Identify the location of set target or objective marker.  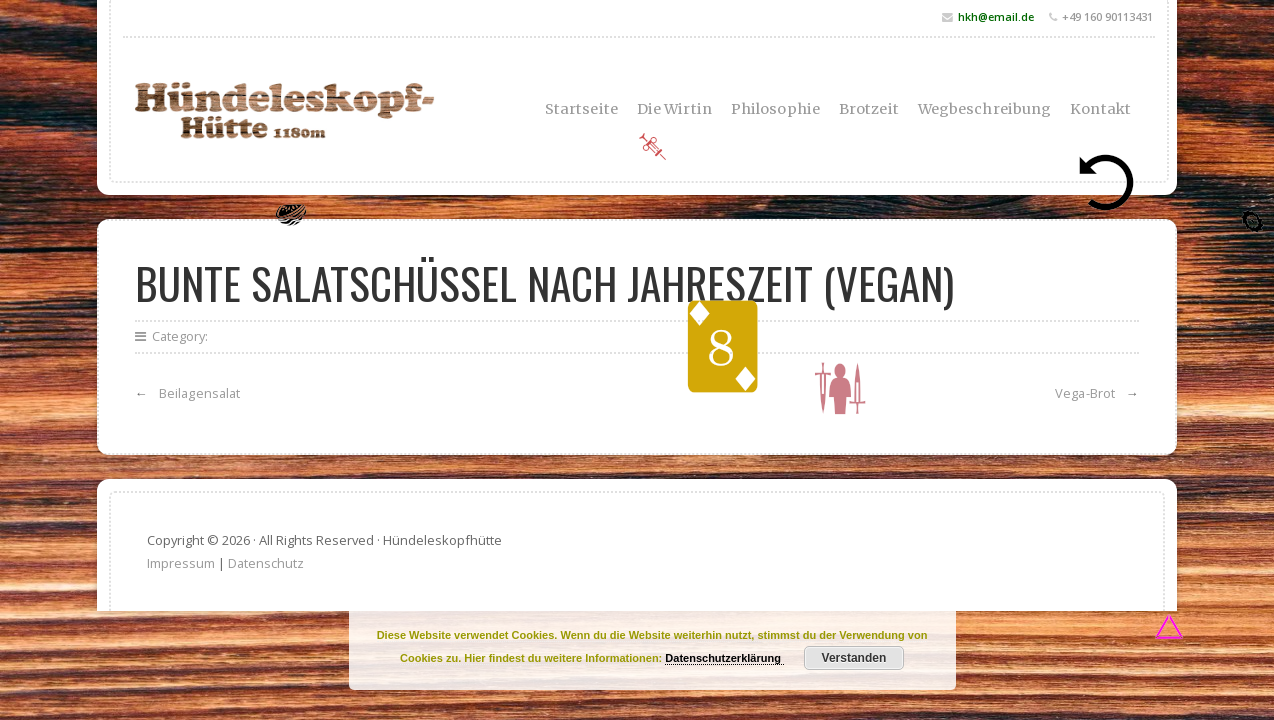
(1169, 626).